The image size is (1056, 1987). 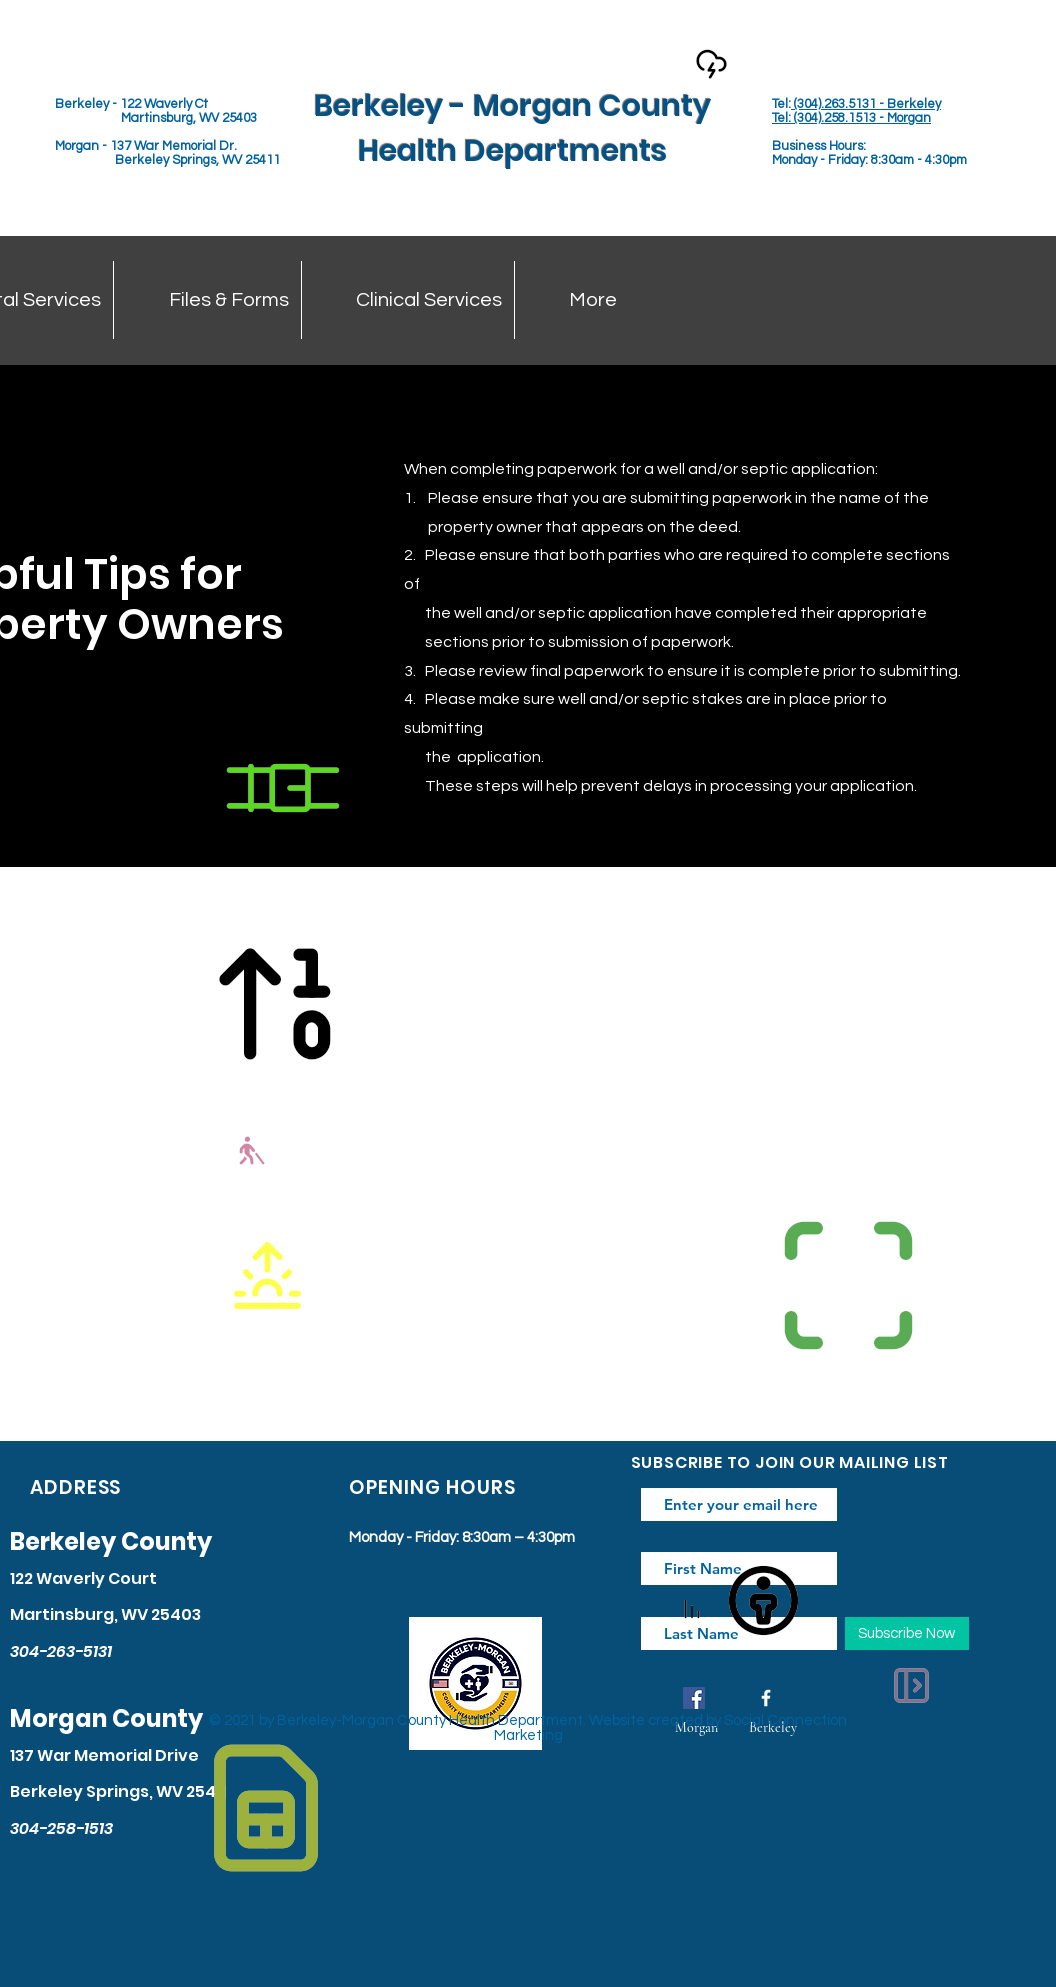 What do you see at coordinates (692, 1609) in the screenshot?
I see `view declining metrics or statistics` at bounding box center [692, 1609].